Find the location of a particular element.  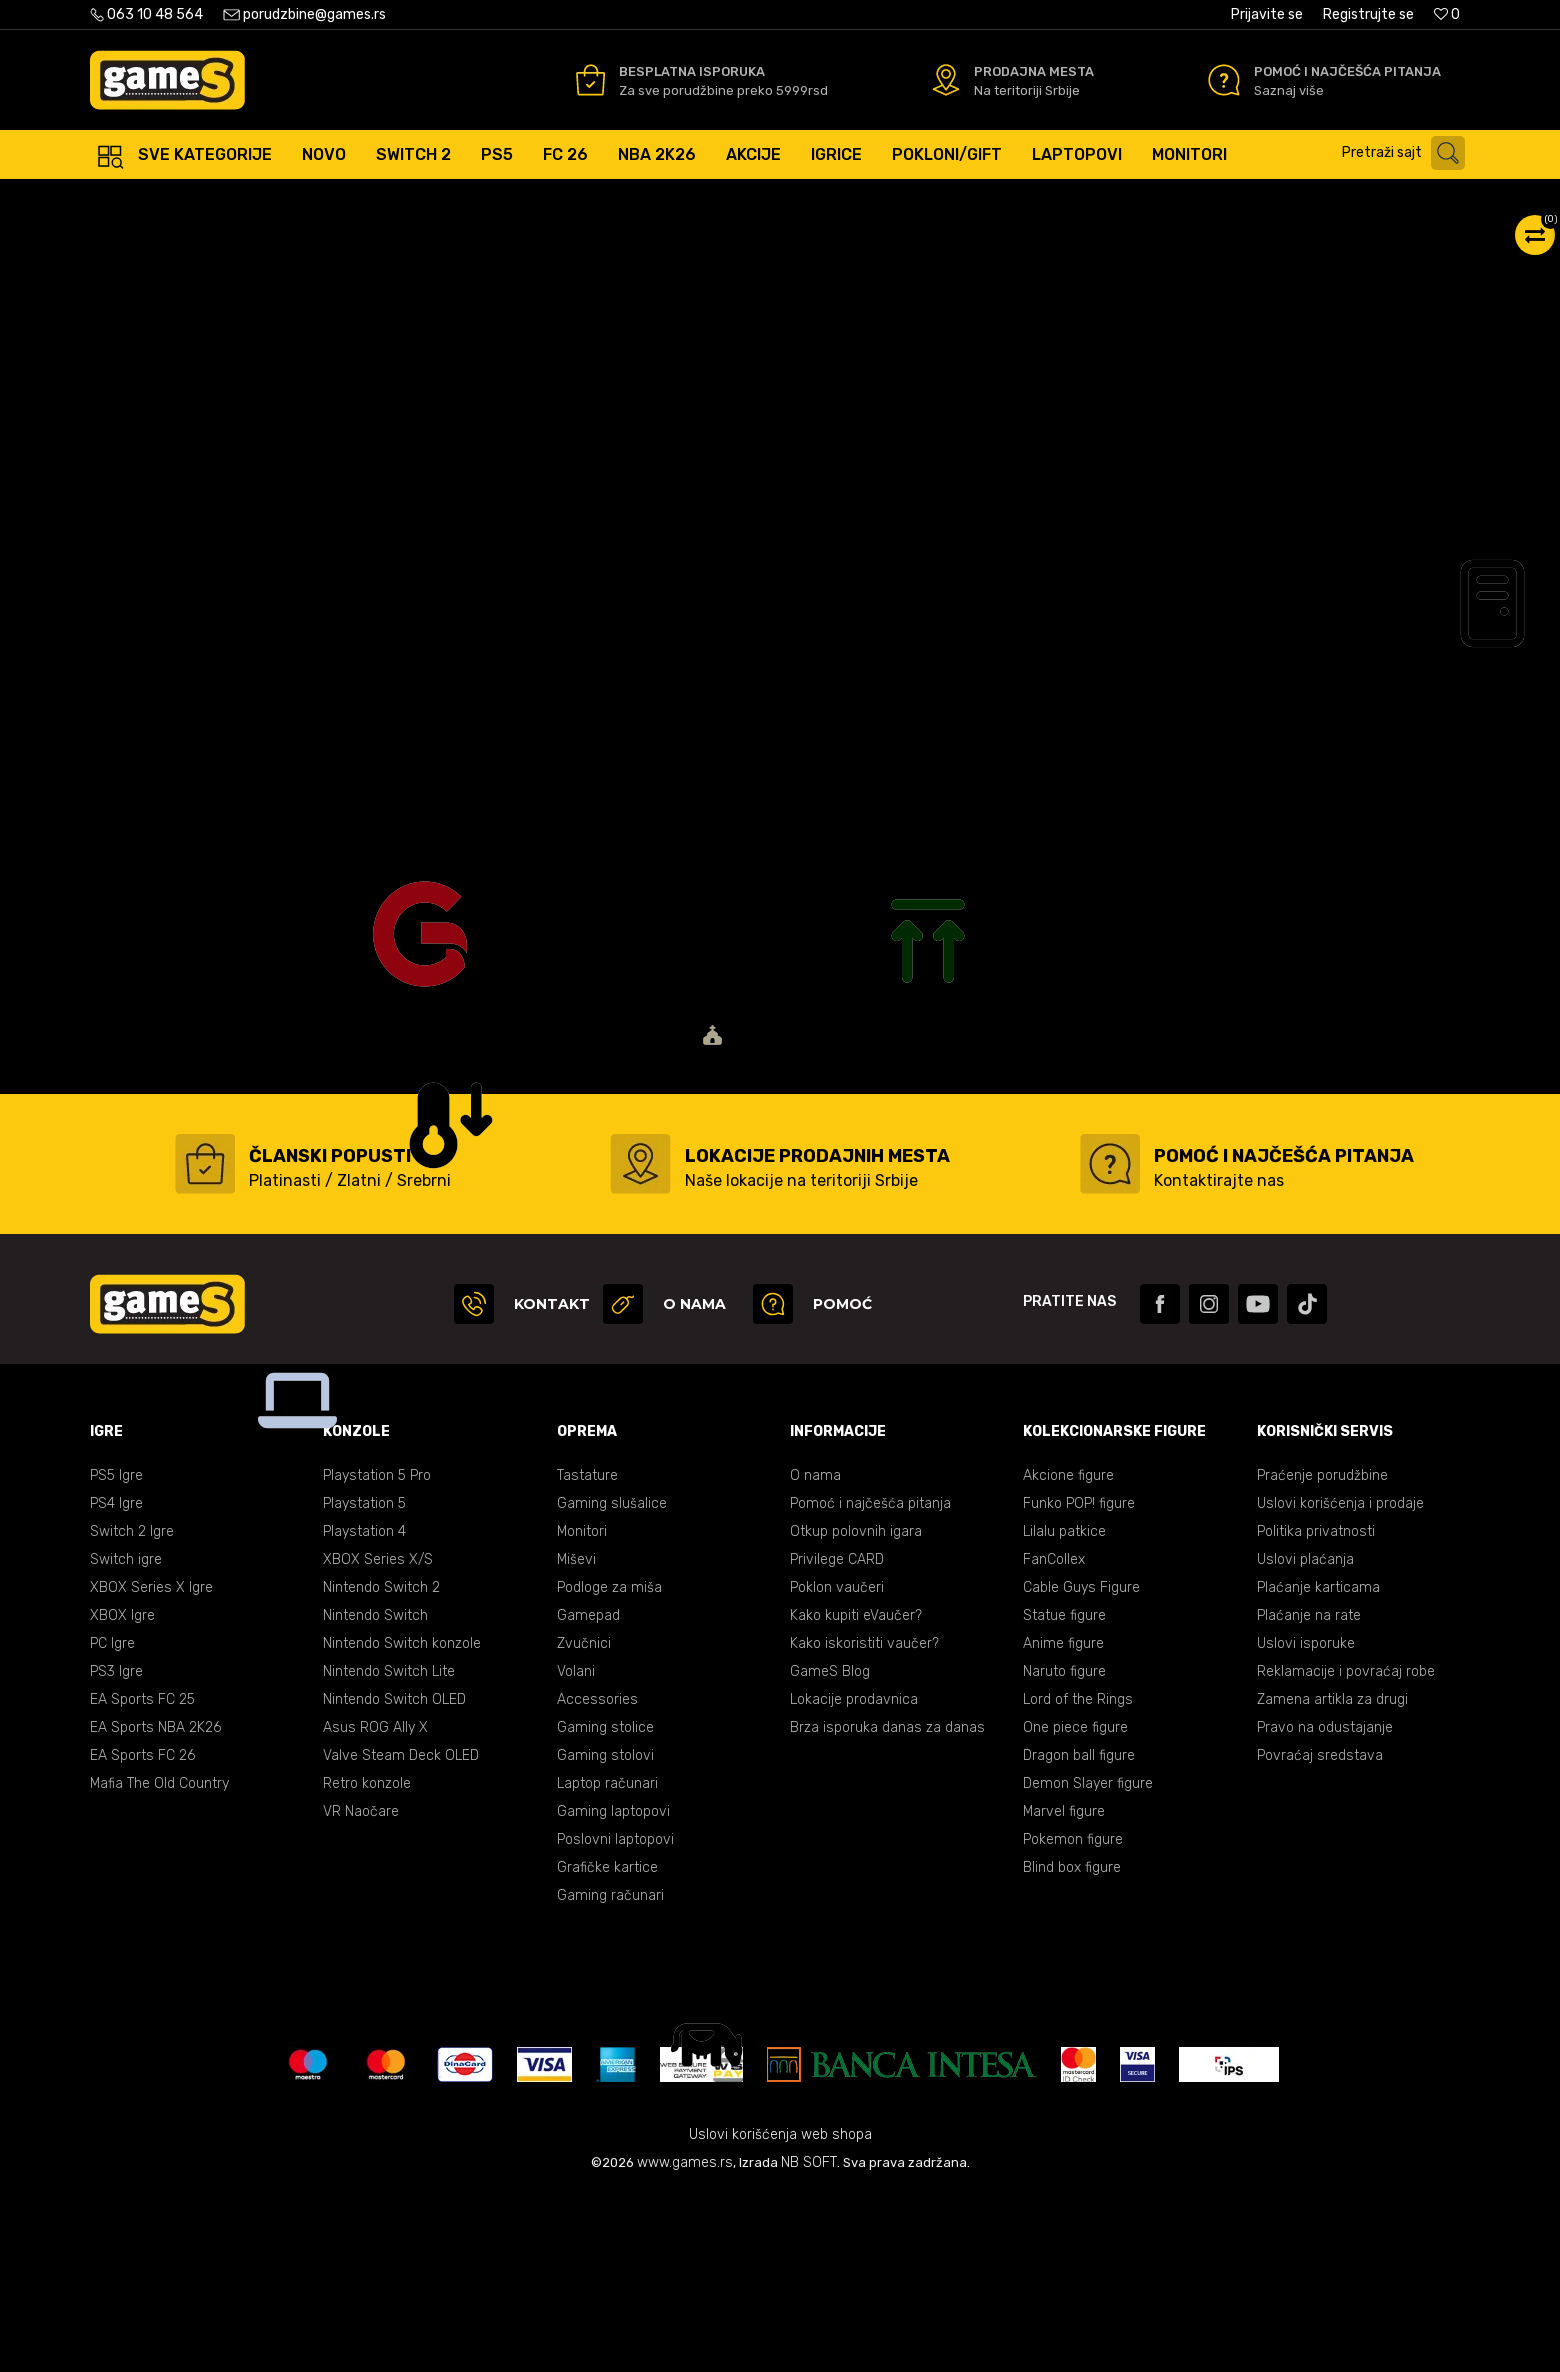

Gofore company logo is located at coordinates (420, 934).